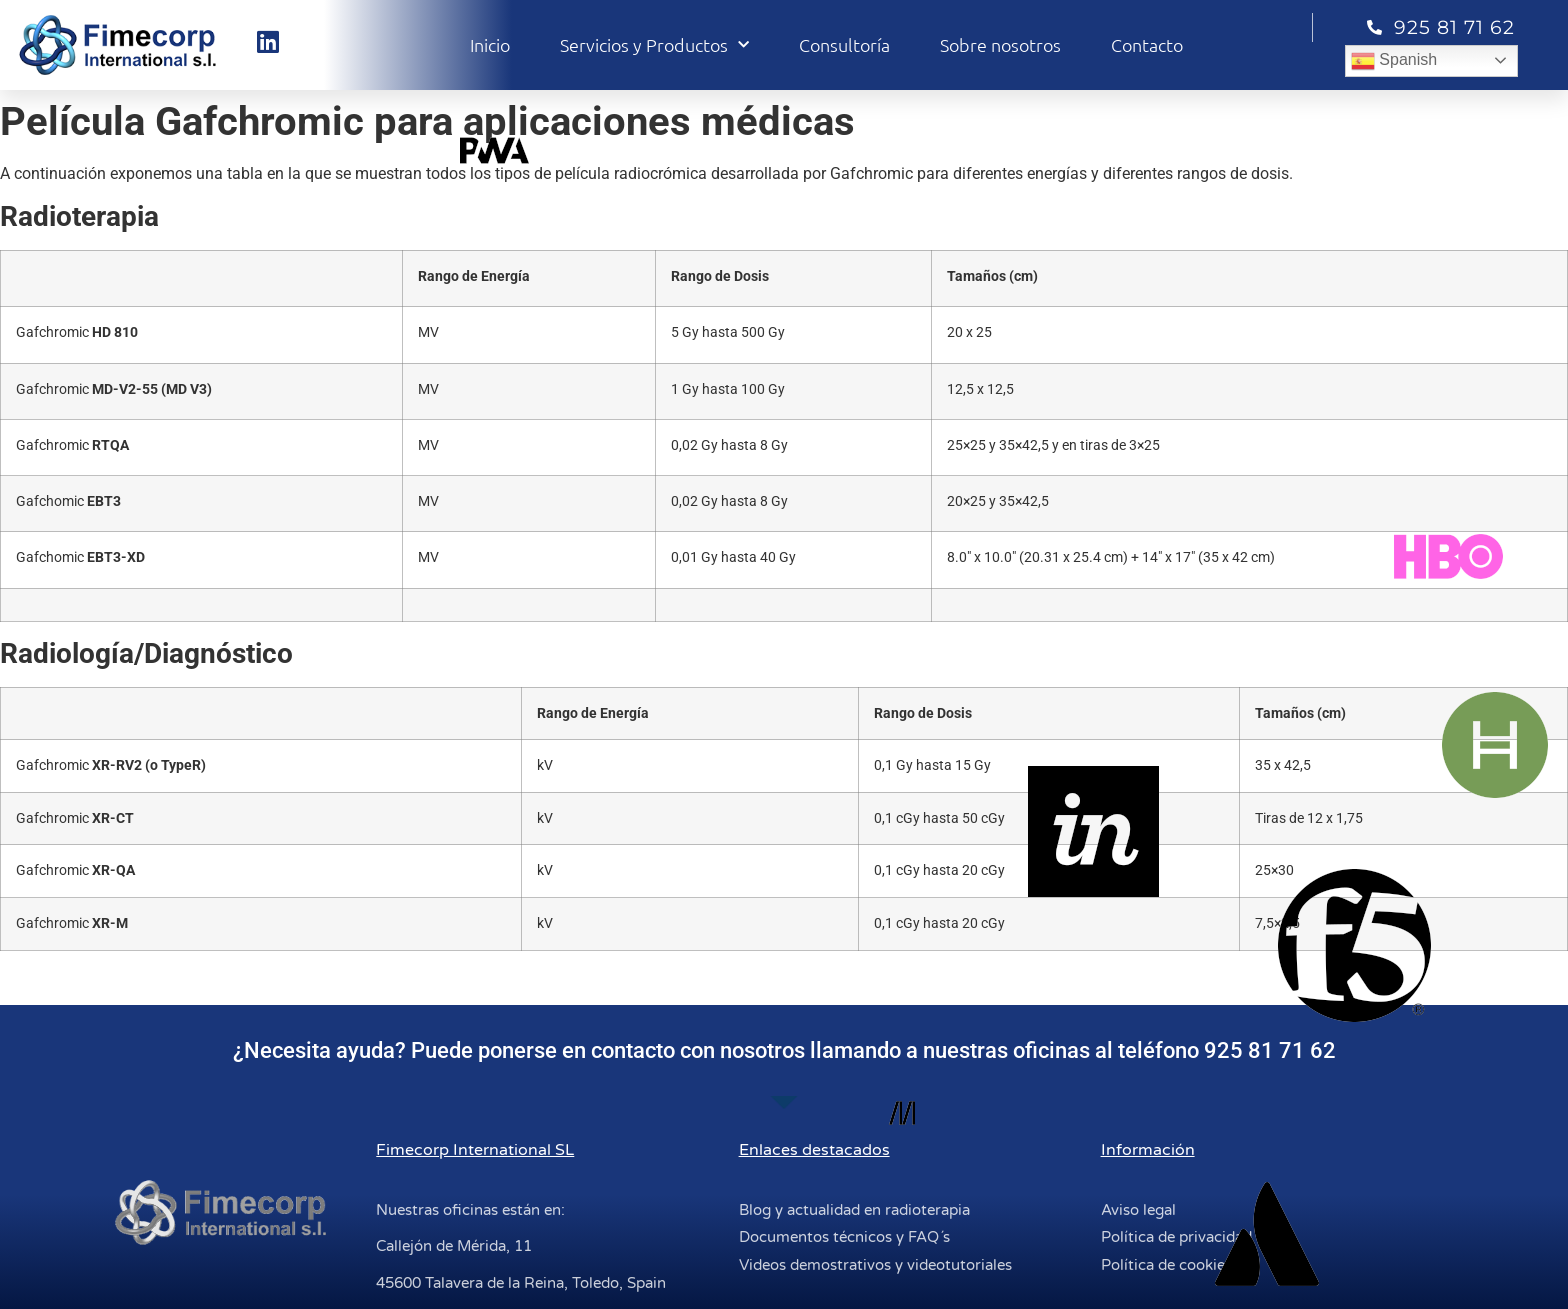 Image resolution: width=1568 pixels, height=1309 pixels. What do you see at coordinates (902, 1113) in the screenshot?
I see `visit MDN Web Docs for developer documentation` at bounding box center [902, 1113].